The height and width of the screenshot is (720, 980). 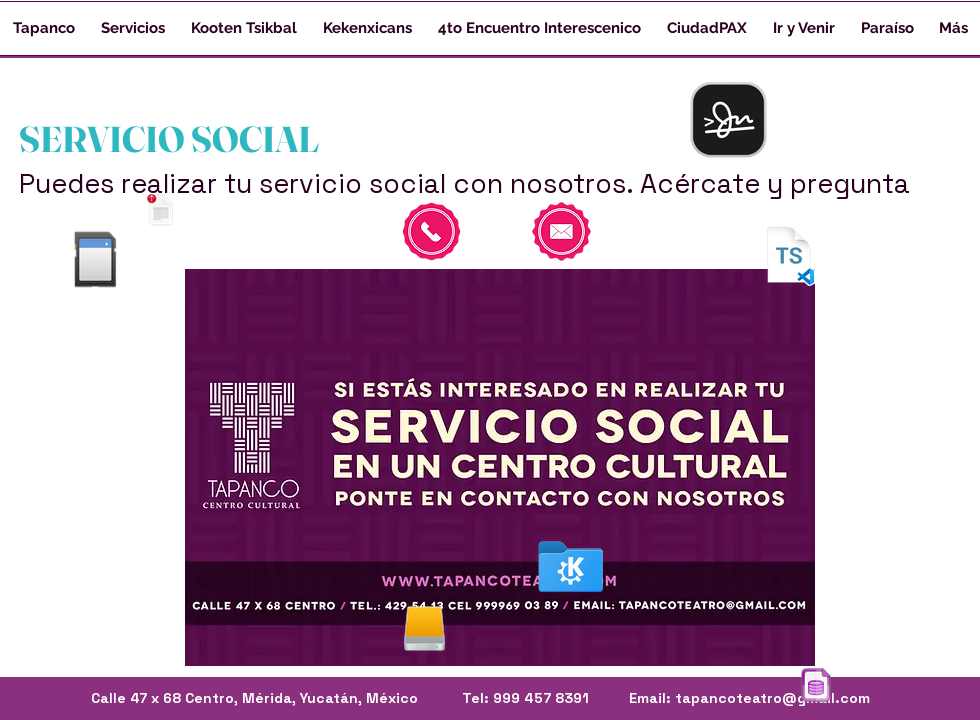 I want to click on send or share a document, so click(x=161, y=210).